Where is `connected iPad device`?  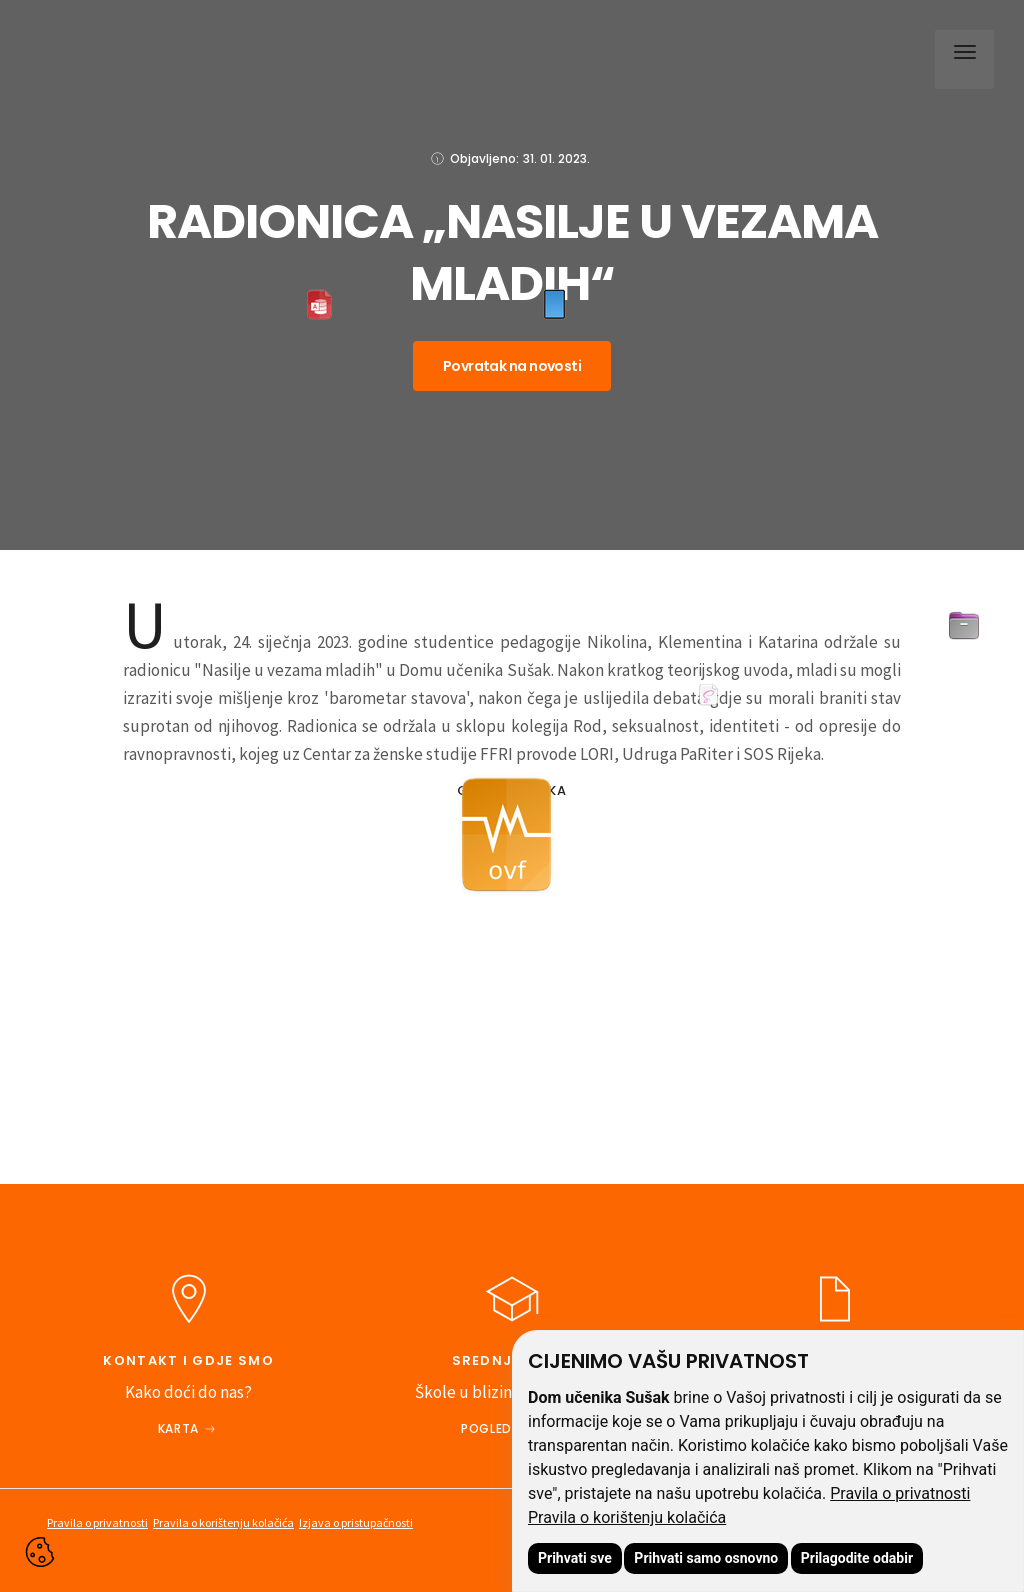
connected iPad device is located at coordinates (554, 304).